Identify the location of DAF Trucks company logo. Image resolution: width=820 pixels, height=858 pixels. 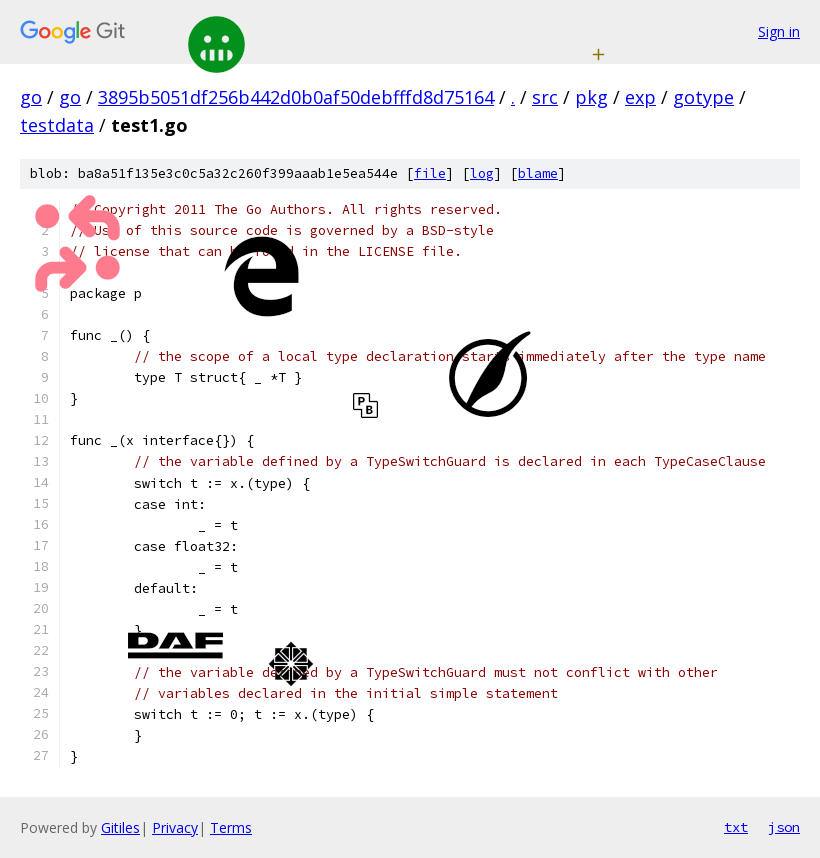
(175, 645).